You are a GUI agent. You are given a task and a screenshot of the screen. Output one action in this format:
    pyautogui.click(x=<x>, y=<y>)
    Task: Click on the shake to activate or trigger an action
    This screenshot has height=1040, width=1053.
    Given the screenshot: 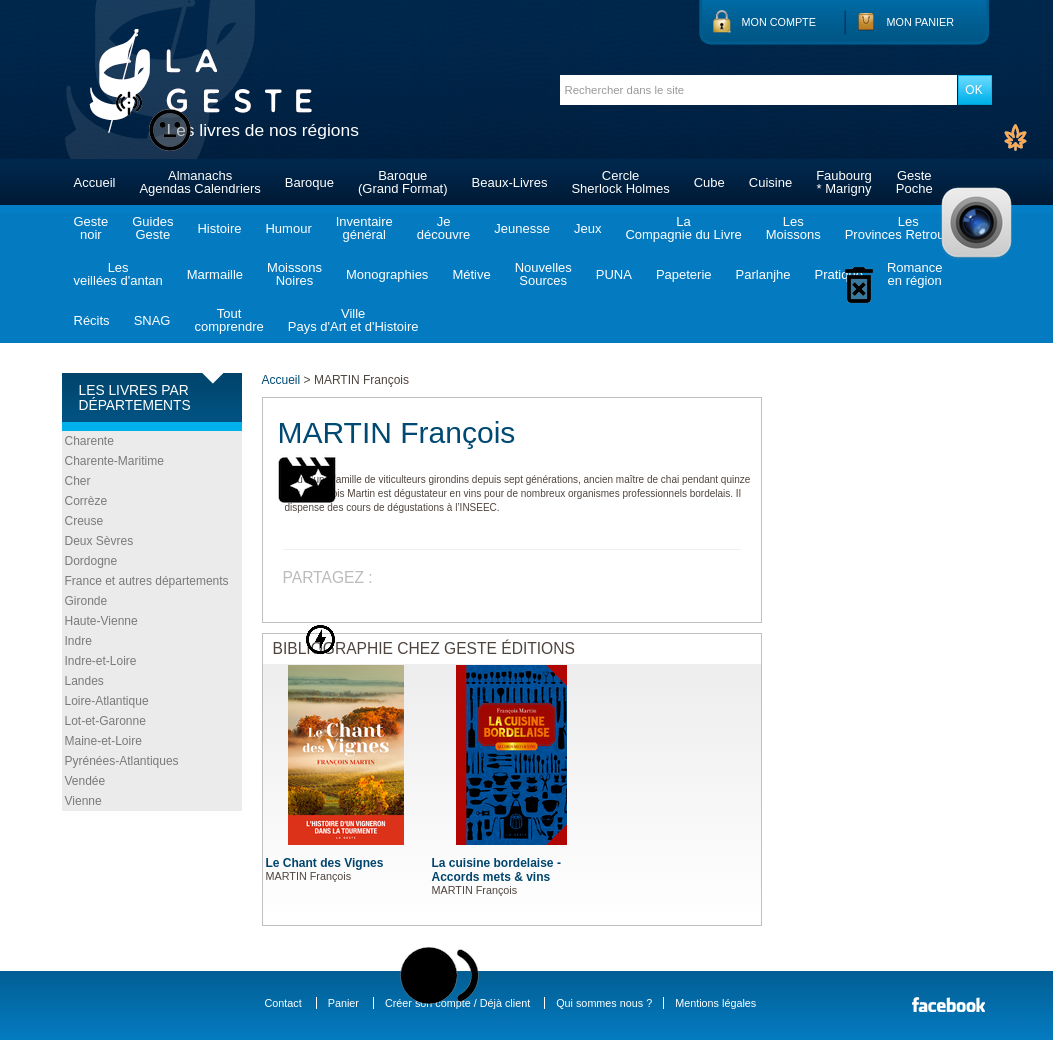 What is the action you would take?
    pyautogui.click(x=129, y=104)
    